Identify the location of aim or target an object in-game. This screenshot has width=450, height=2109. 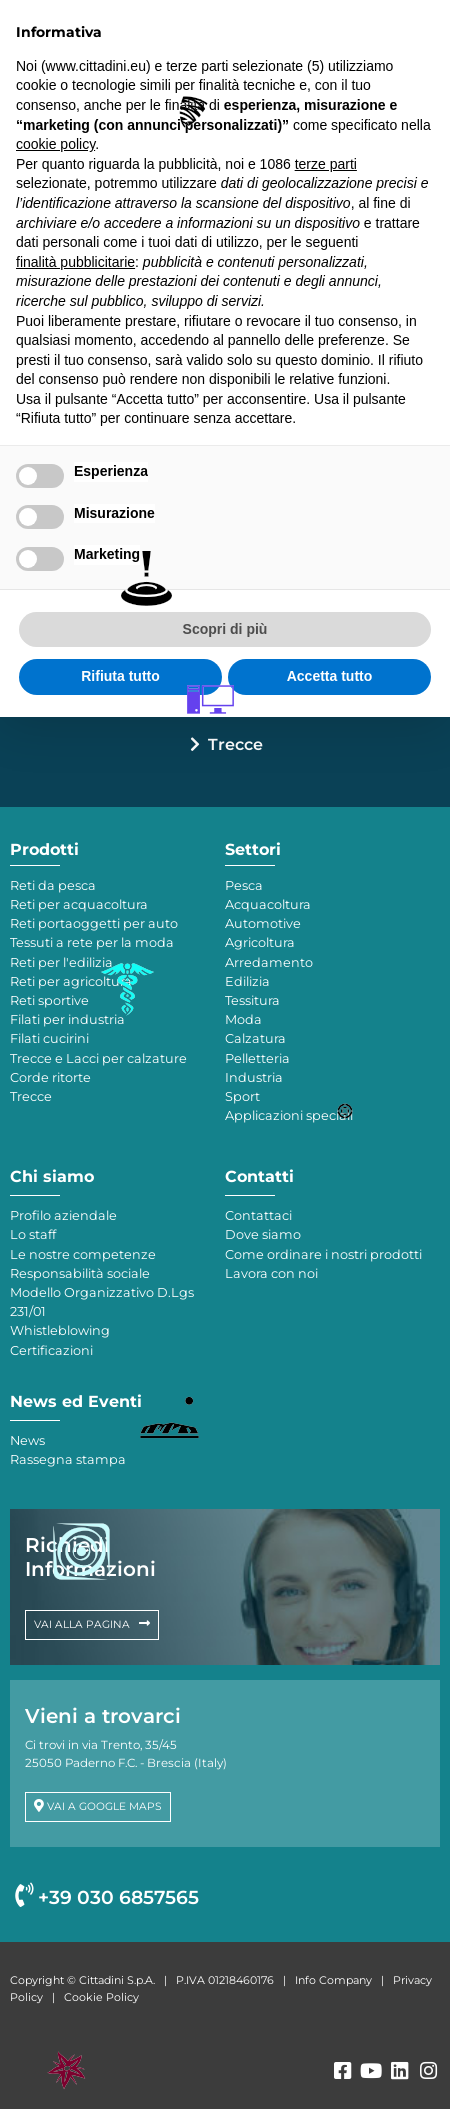
(345, 1111).